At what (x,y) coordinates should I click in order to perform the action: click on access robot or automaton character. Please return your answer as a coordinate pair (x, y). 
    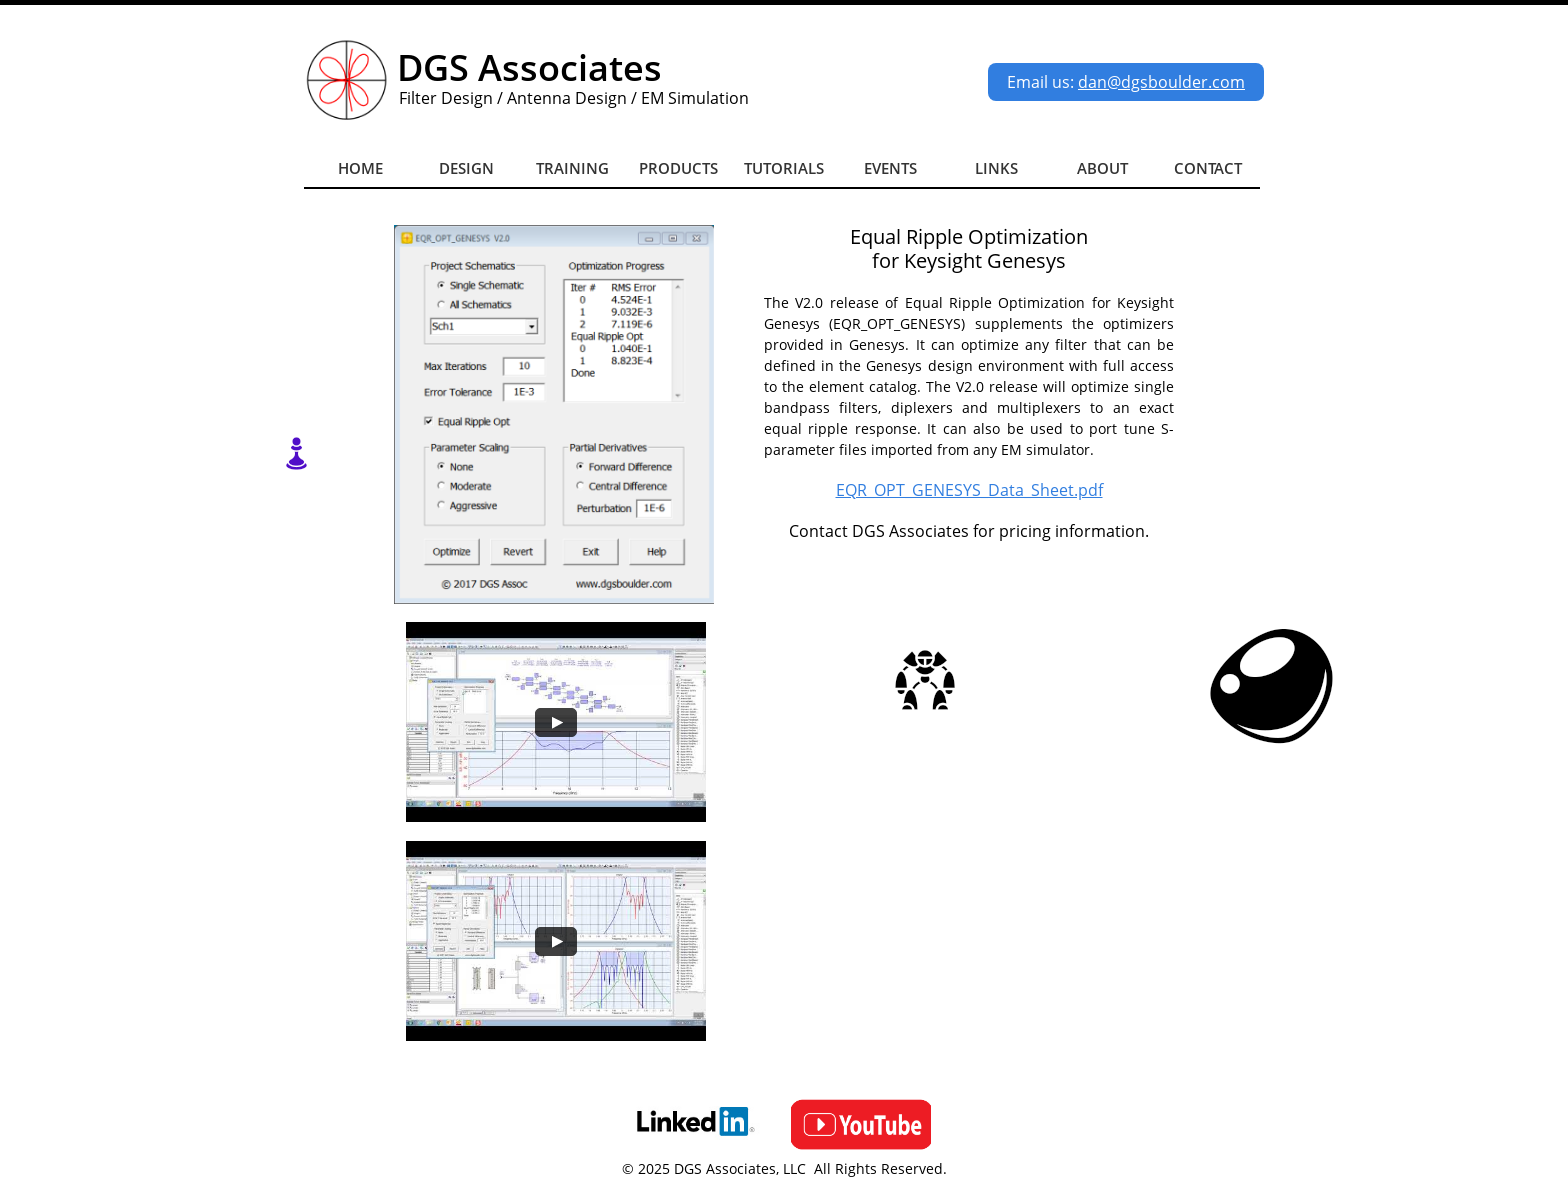
    Looking at the image, I should click on (925, 680).